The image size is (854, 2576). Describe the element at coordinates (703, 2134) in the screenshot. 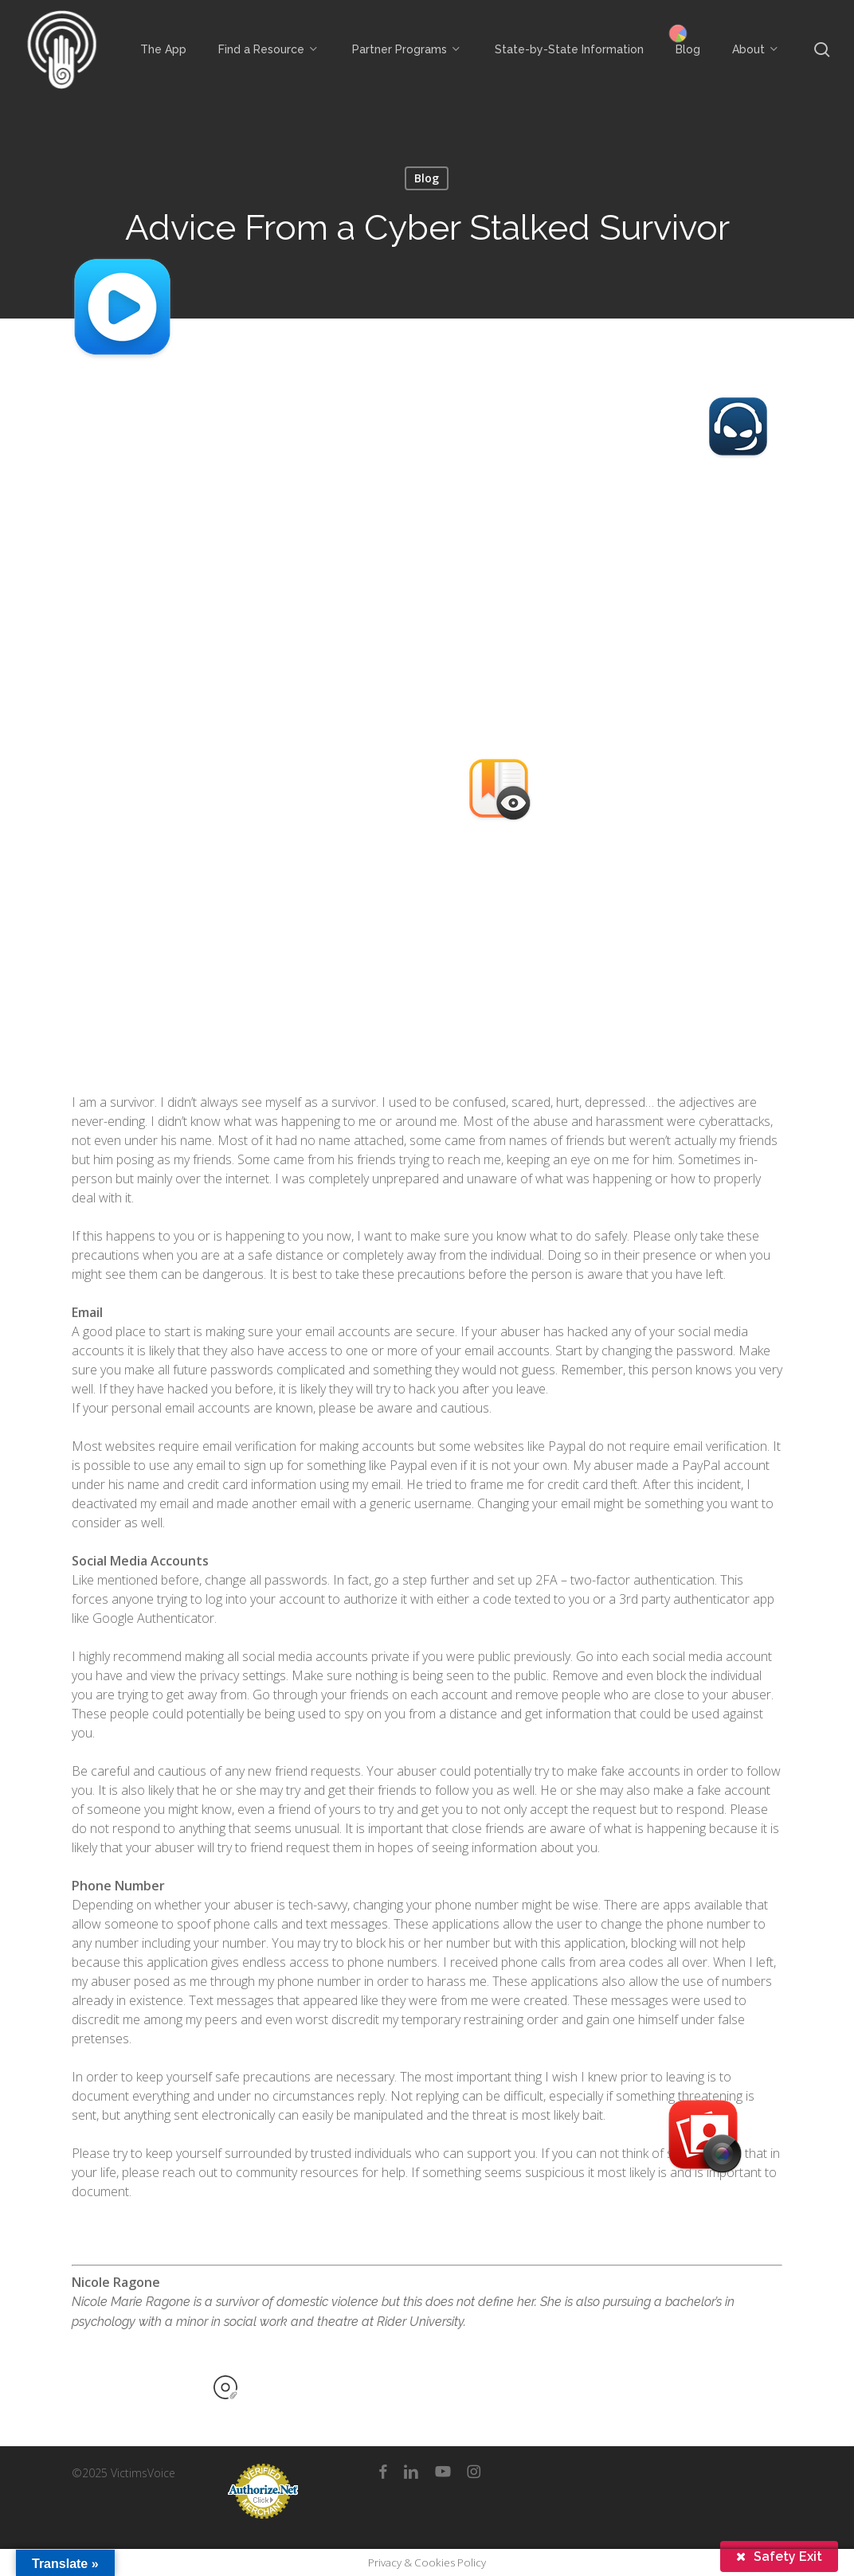

I see `open Photo Booth app` at that location.